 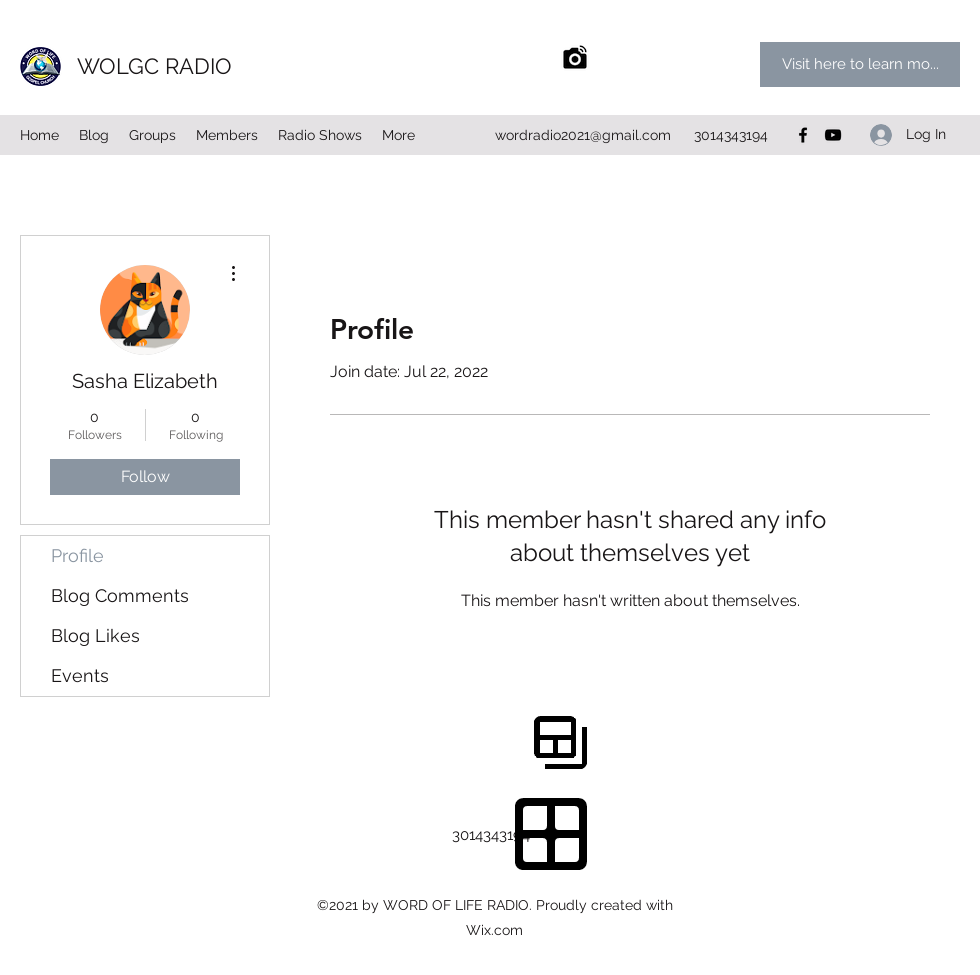 I want to click on create a backup copy of table data, so click(x=560, y=742).